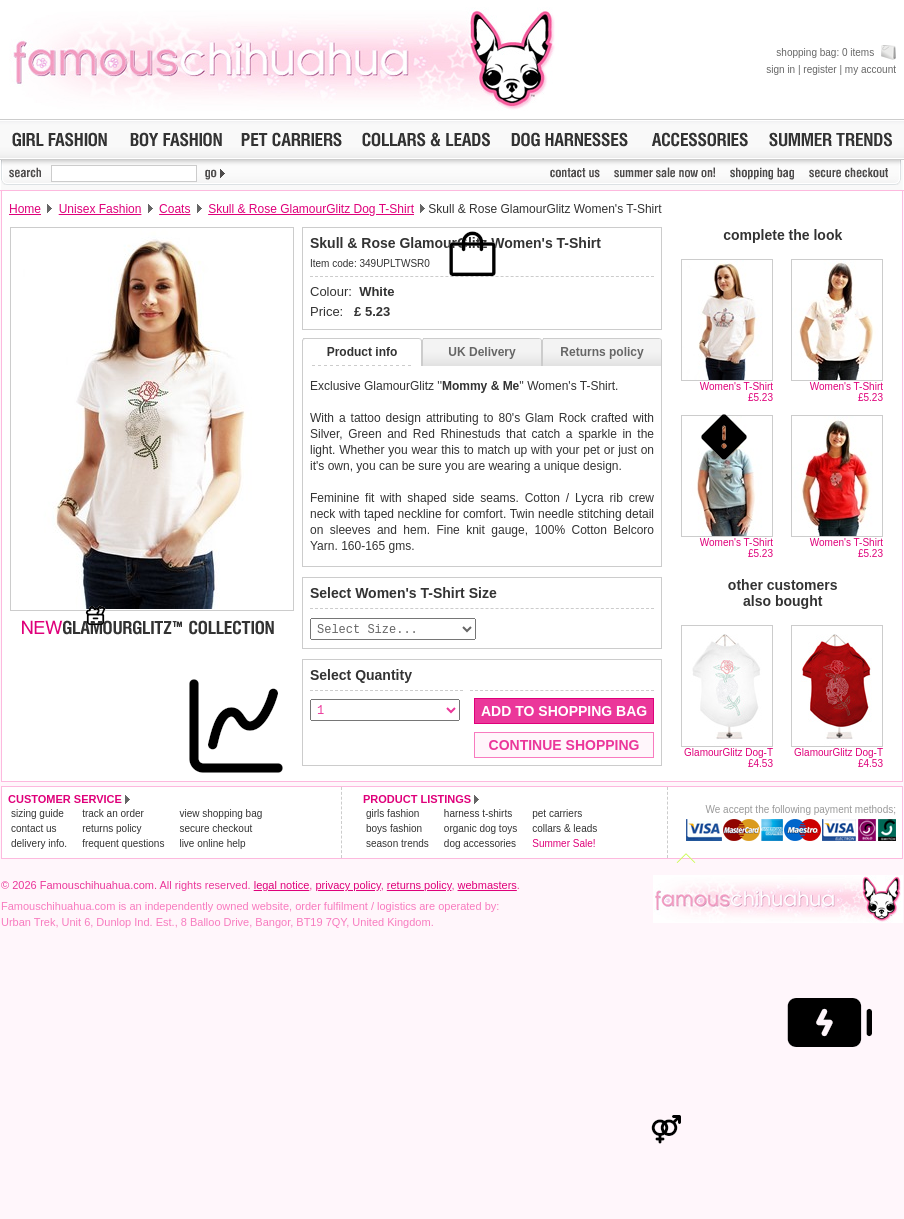 The height and width of the screenshot is (1219, 904). Describe the element at coordinates (95, 615) in the screenshot. I see `access tools and utilities` at that location.